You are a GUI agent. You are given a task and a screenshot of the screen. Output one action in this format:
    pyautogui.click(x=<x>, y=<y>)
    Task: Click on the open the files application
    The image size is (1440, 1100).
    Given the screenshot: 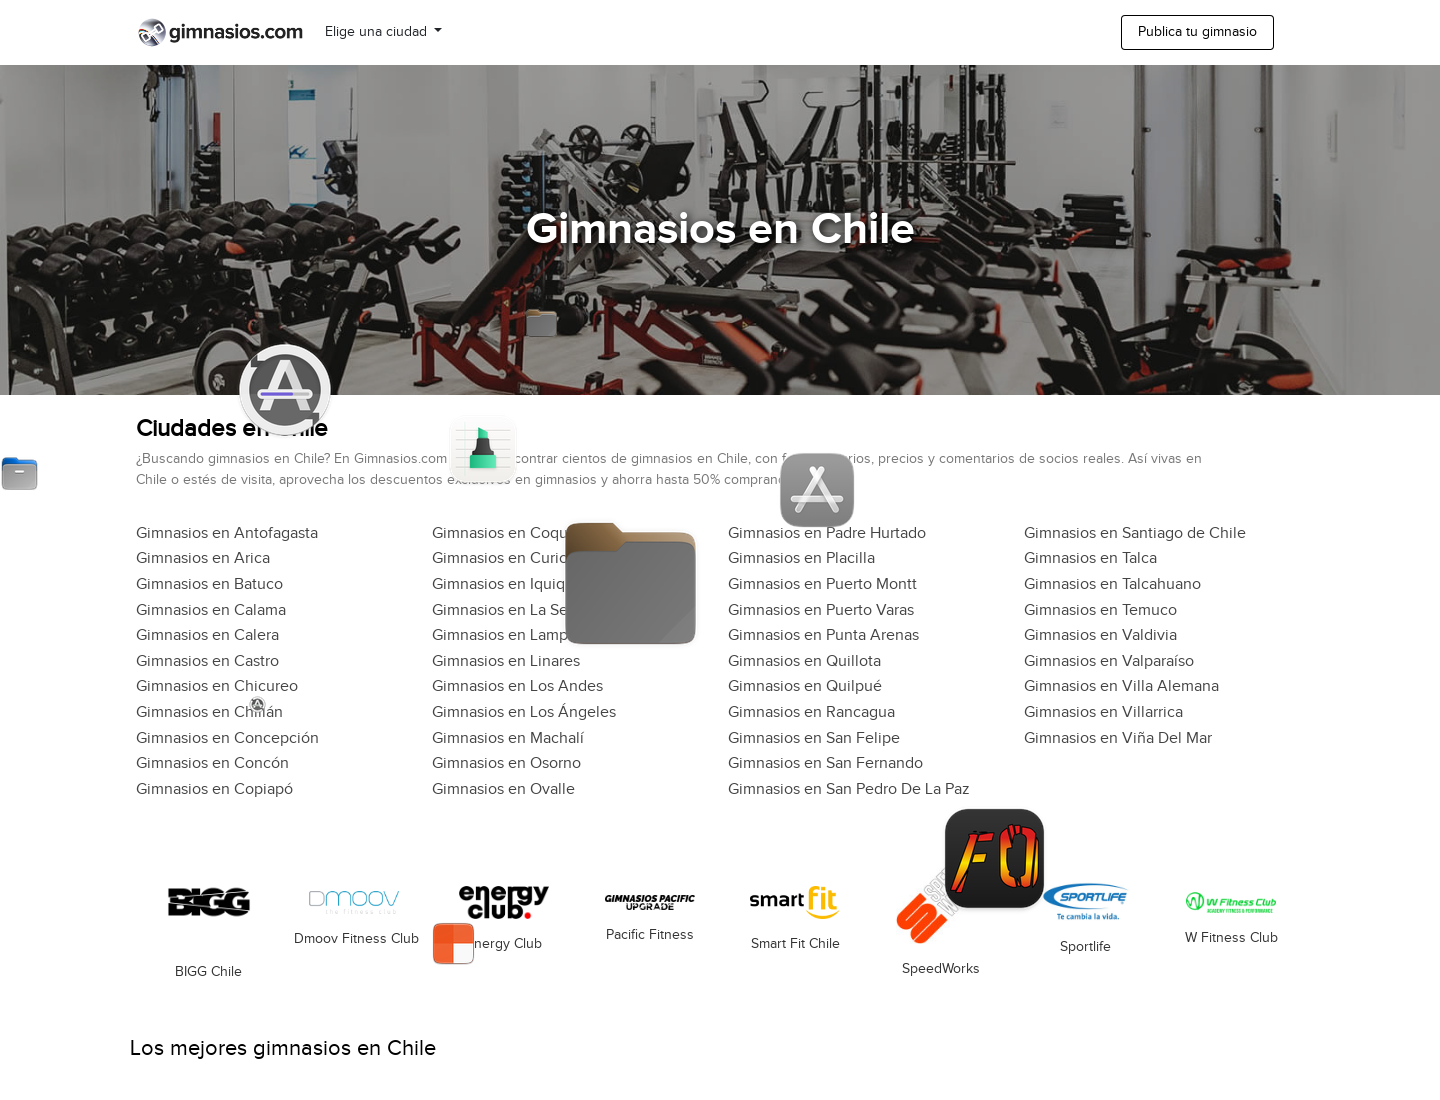 What is the action you would take?
    pyautogui.click(x=19, y=473)
    